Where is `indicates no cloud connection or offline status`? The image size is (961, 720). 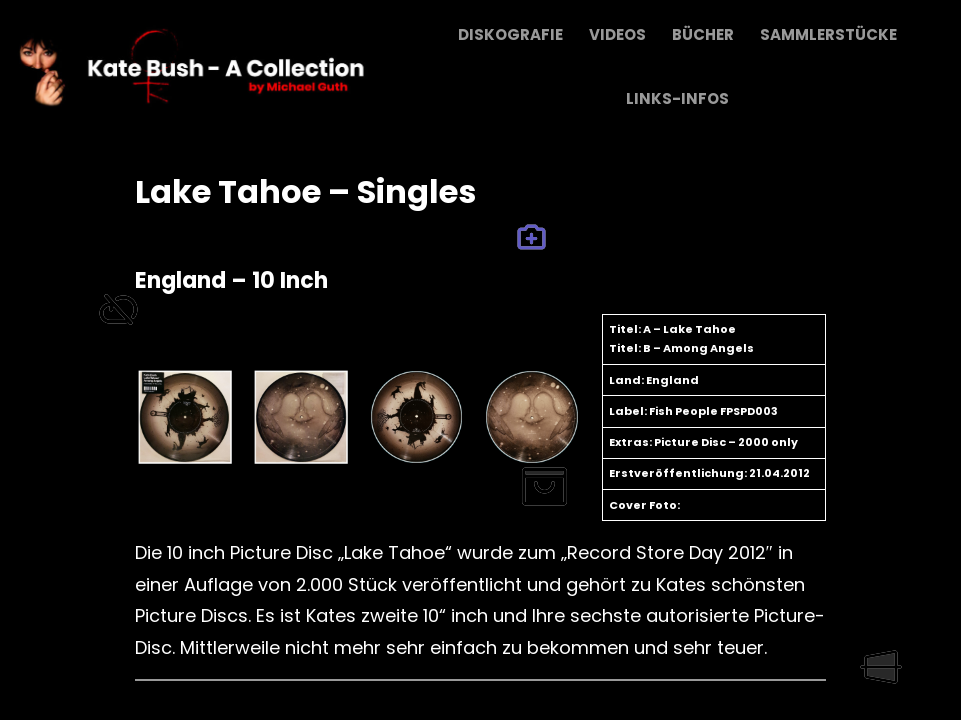 indicates no cloud connection or offline status is located at coordinates (118, 309).